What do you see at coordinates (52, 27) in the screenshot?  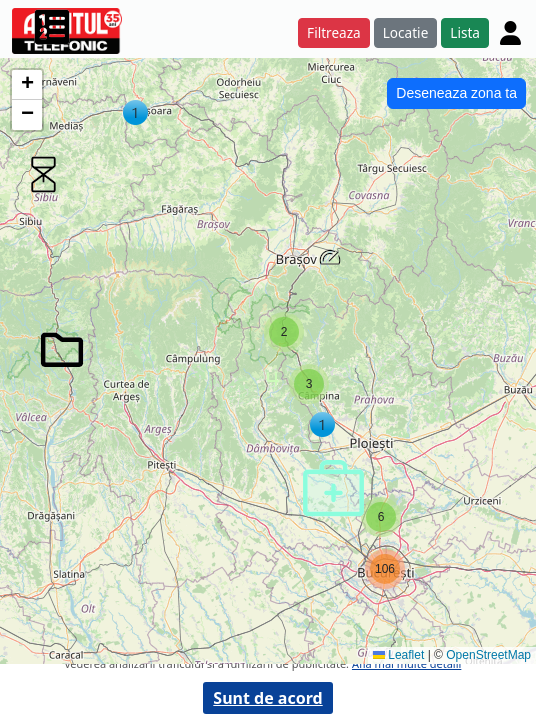 I see `create a numbered list` at bounding box center [52, 27].